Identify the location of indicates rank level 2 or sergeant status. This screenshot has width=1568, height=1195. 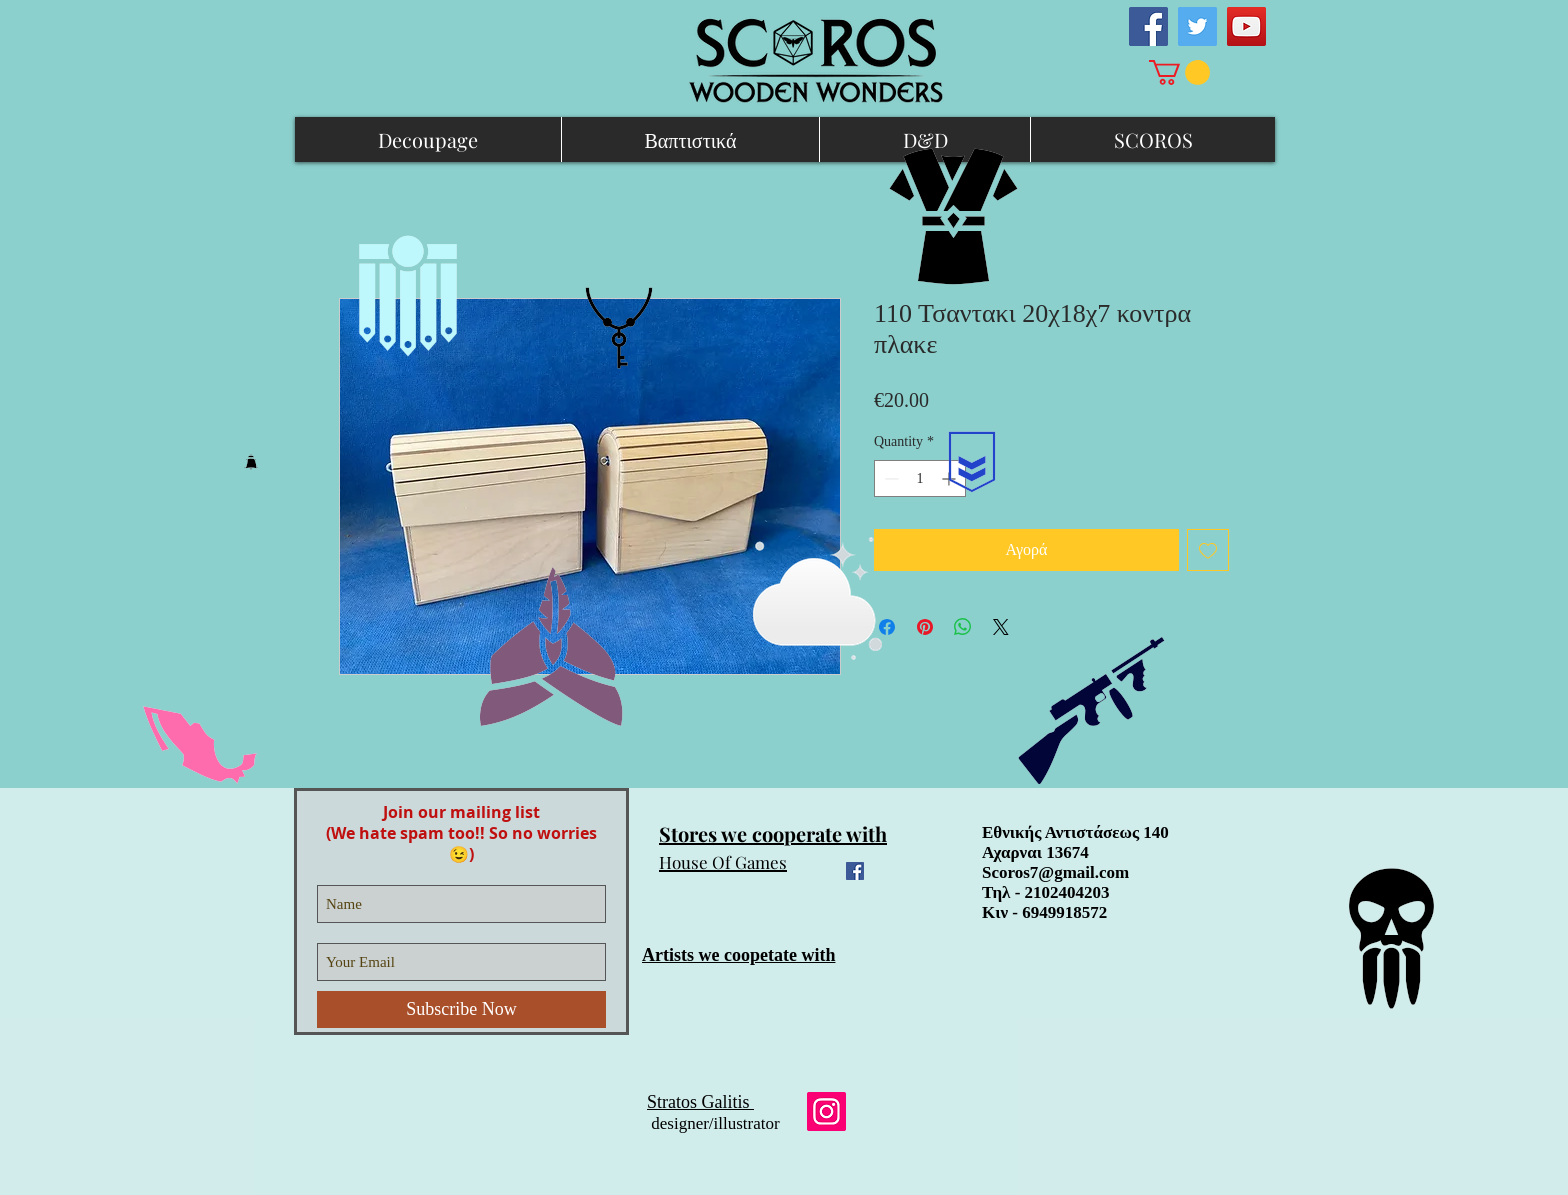
(972, 462).